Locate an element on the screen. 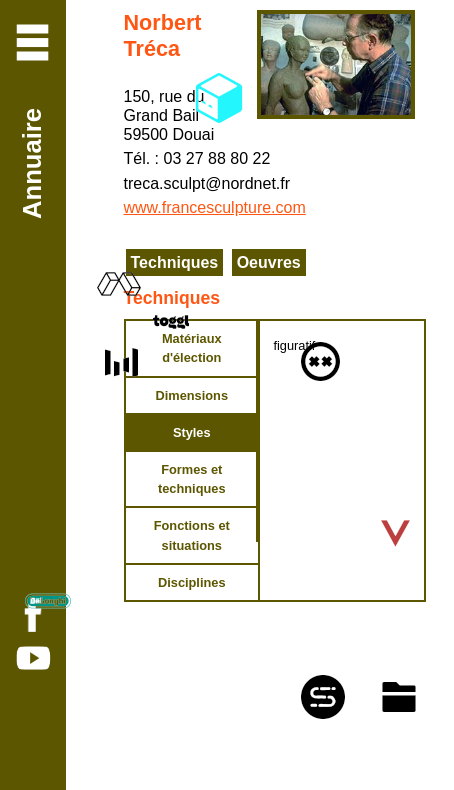  De'Longhi brand logo is located at coordinates (48, 601).